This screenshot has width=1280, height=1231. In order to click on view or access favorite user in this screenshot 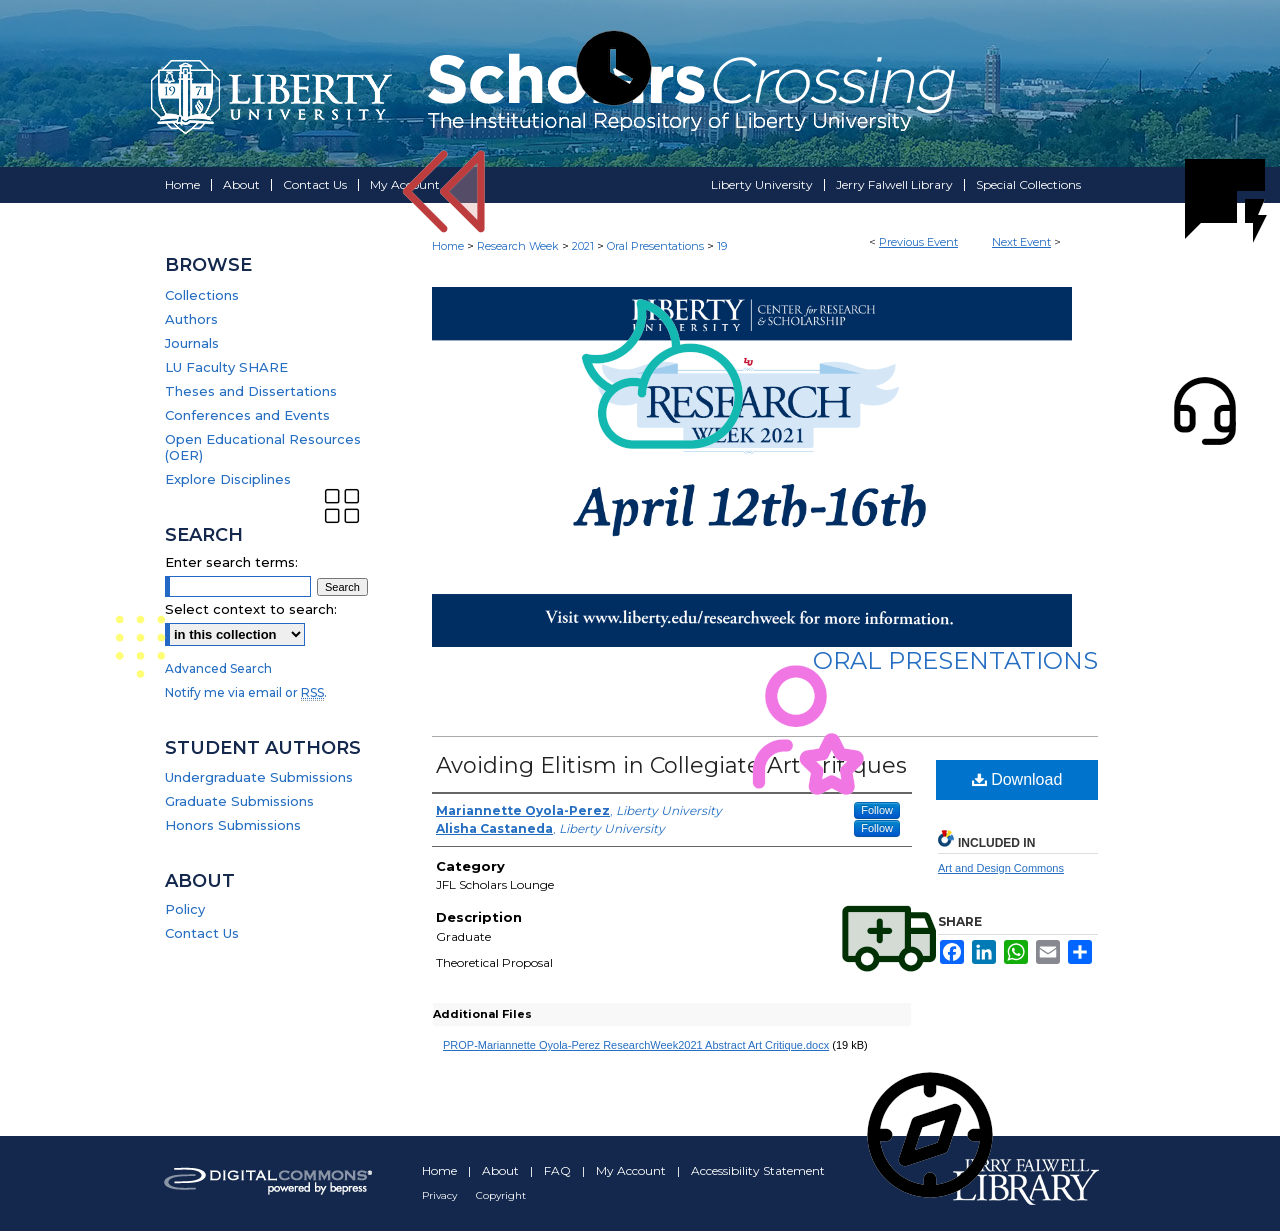, I will do `click(796, 727)`.